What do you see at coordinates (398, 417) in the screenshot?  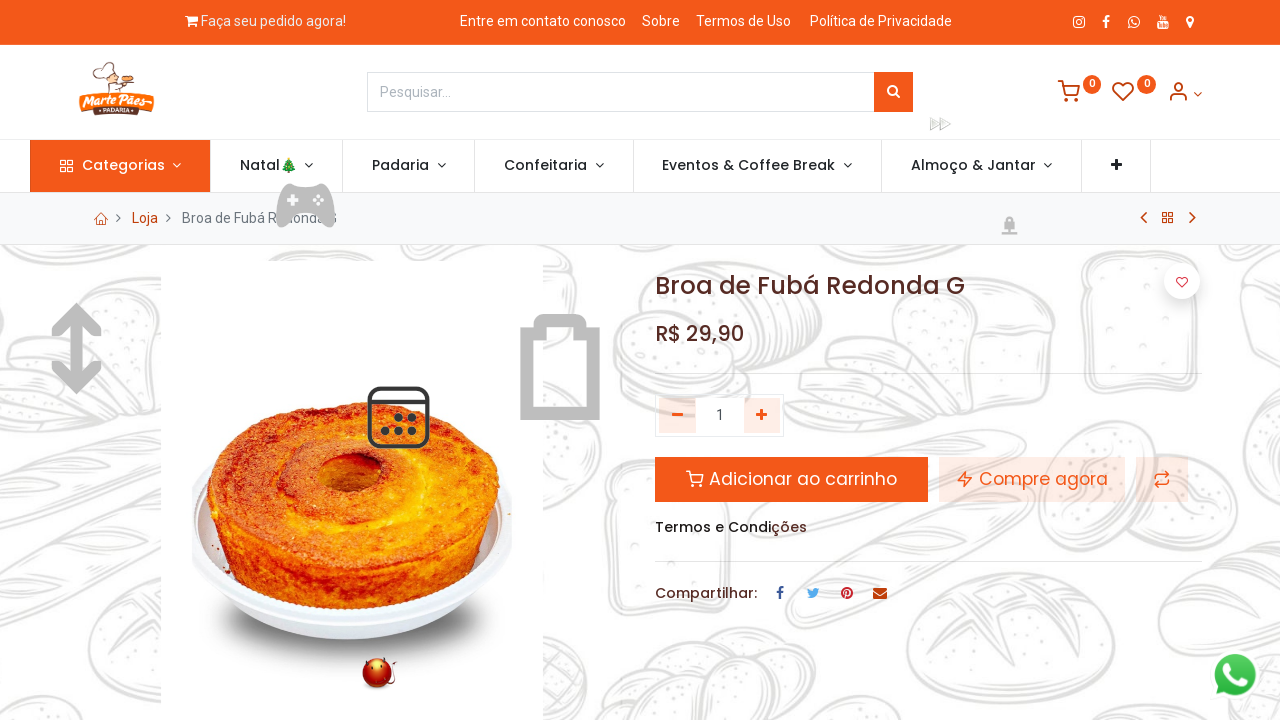 I see `open calendar application` at bounding box center [398, 417].